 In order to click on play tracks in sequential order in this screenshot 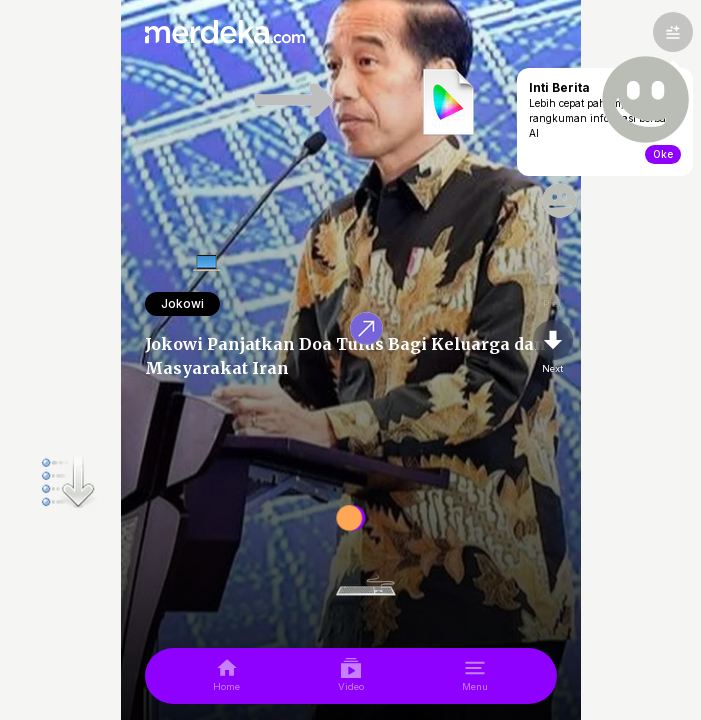, I will do `click(293, 100)`.